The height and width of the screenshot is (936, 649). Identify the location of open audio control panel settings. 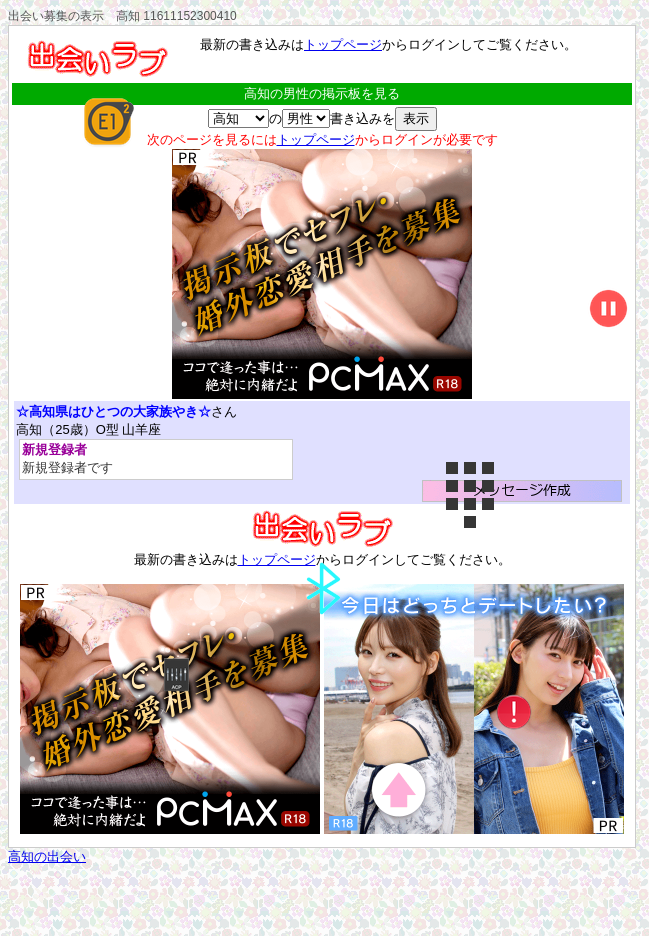
(176, 675).